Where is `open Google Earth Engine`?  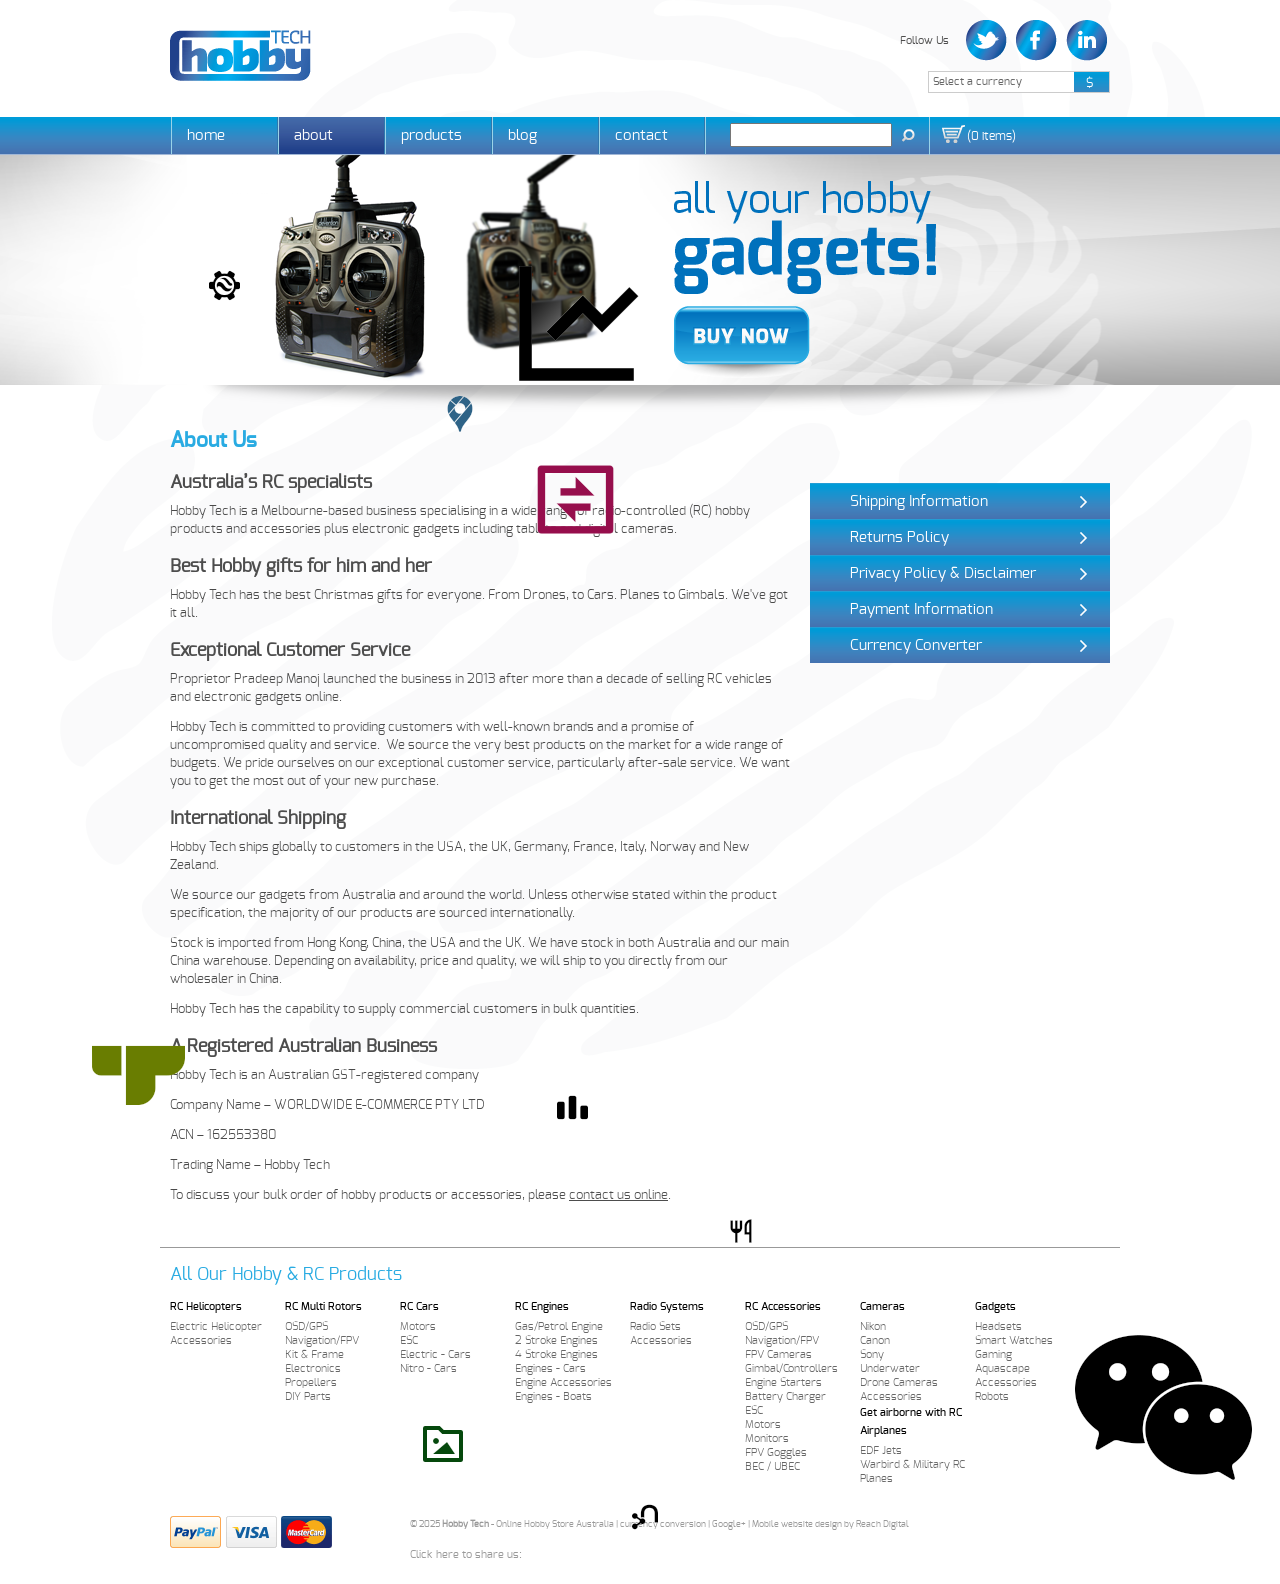 open Google Earth Engine is located at coordinates (224, 285).